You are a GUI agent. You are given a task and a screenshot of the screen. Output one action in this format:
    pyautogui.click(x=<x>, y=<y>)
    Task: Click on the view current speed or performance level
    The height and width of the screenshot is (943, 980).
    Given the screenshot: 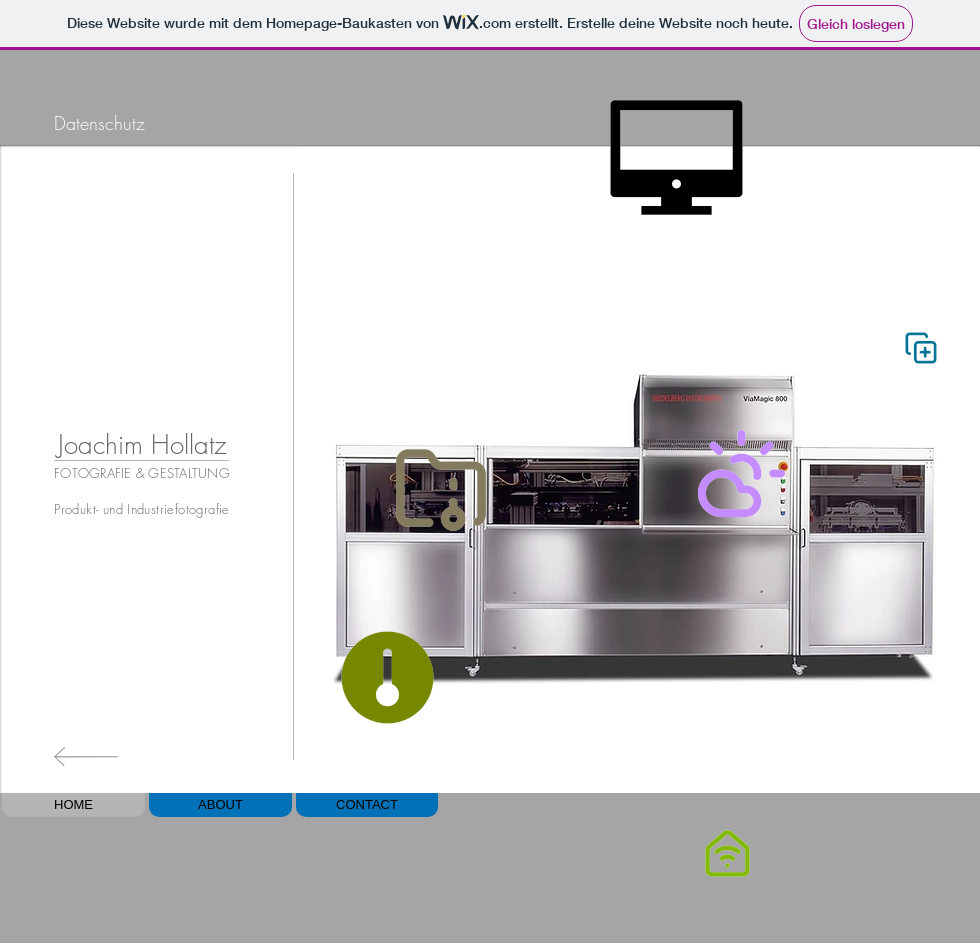 What is the action you would take?
    pyautogui.click(x=387, y=677)
    